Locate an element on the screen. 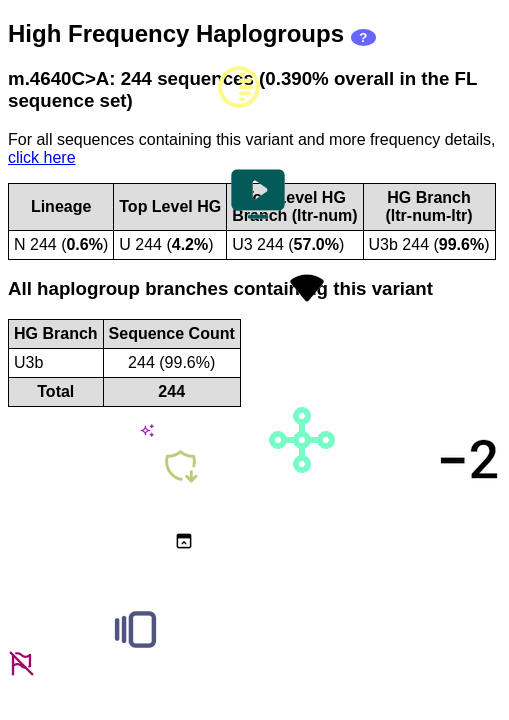 This screenshot has width=509, height=720. disable flag or marker is located at coordinates (21, 663).